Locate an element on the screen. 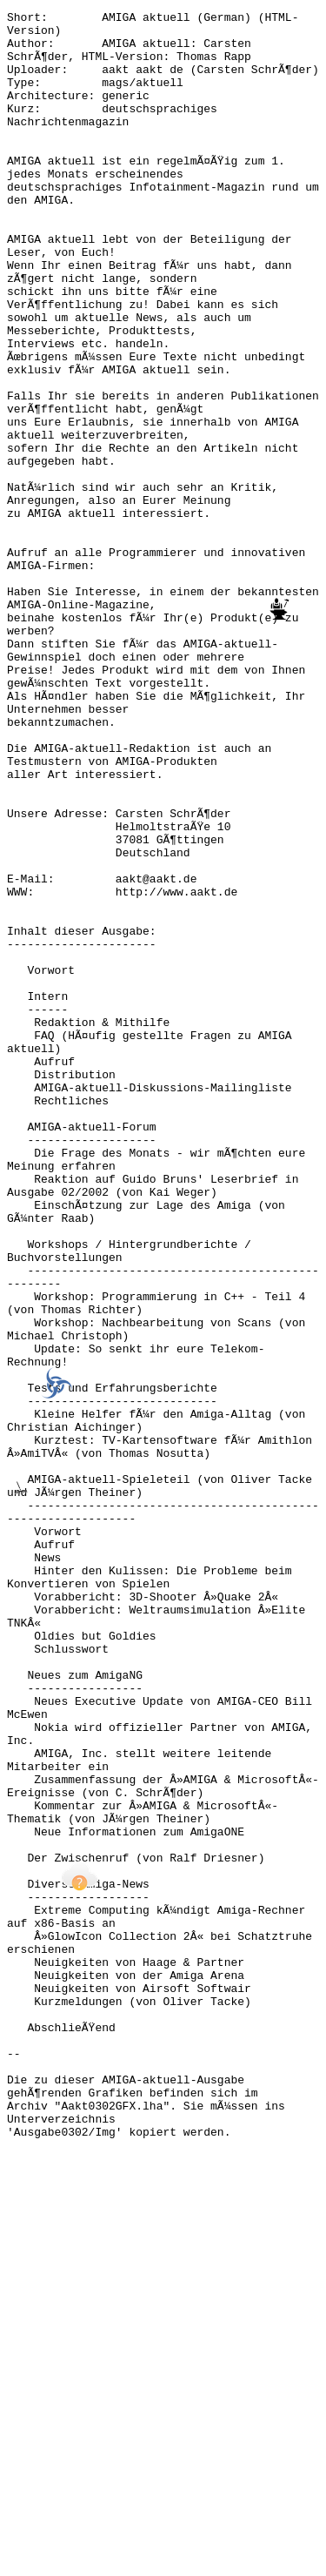  activate health regeneration ability is located at coordinates (57, 1383).